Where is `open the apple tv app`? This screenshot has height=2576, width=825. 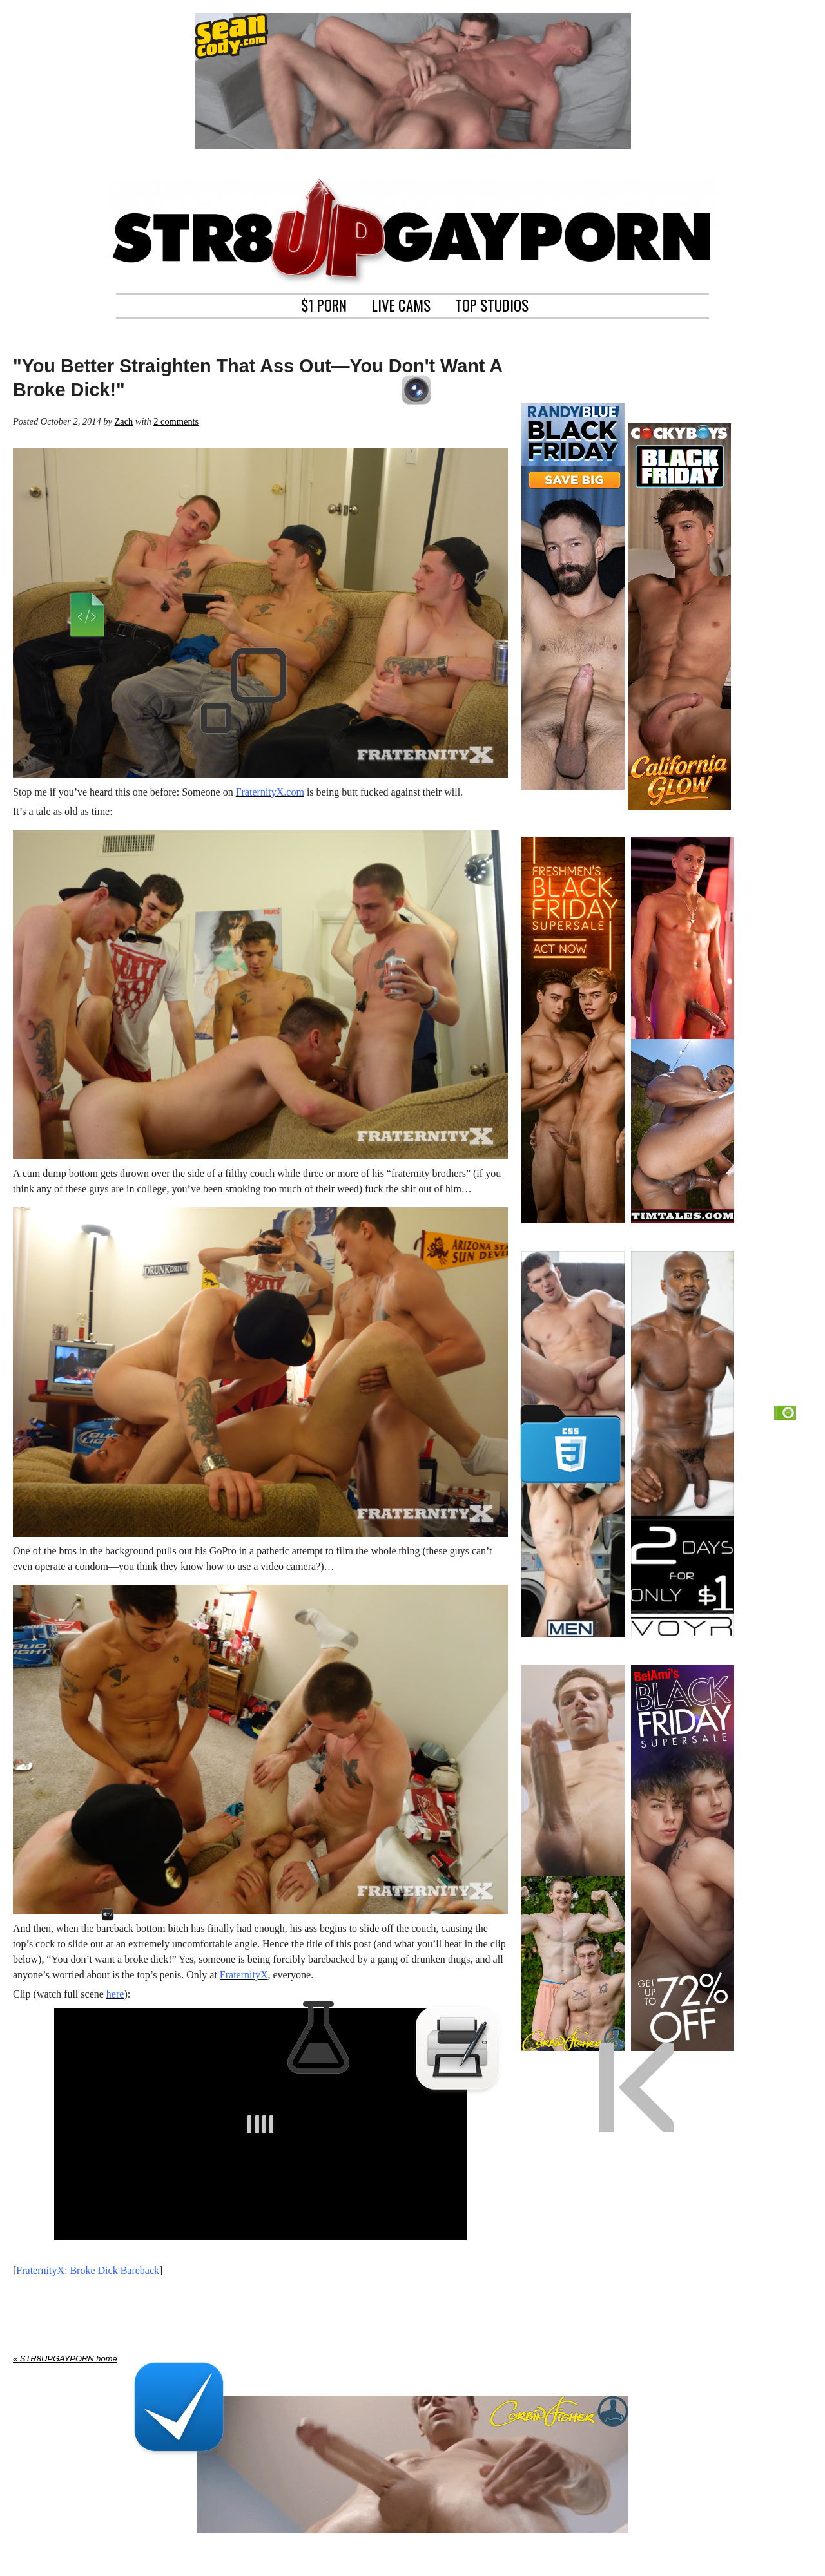 open the apple tv app is located at coordinates (108, 1914).